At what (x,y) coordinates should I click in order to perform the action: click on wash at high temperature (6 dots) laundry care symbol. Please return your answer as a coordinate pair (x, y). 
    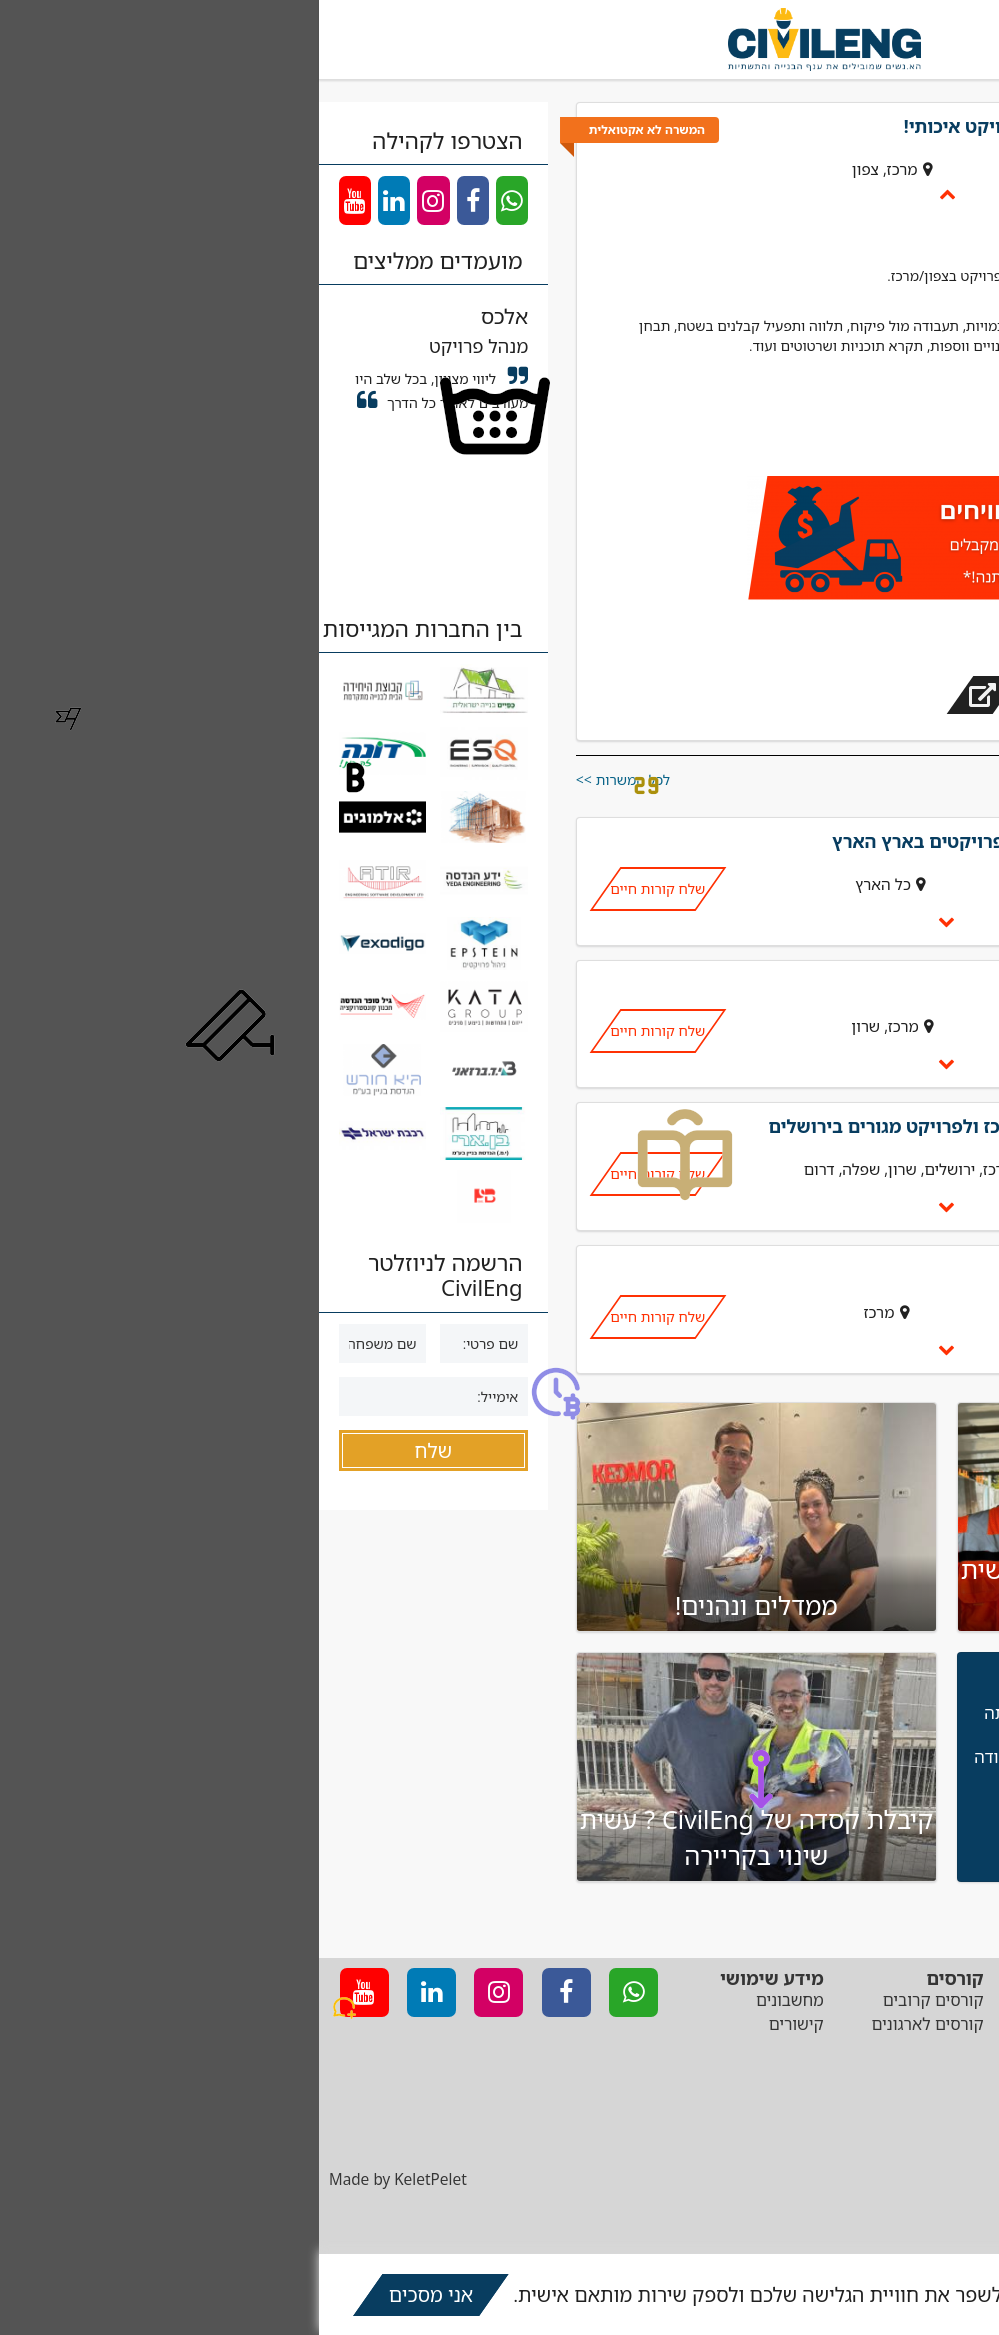
    Looking at the image, I should click on (495, 416).